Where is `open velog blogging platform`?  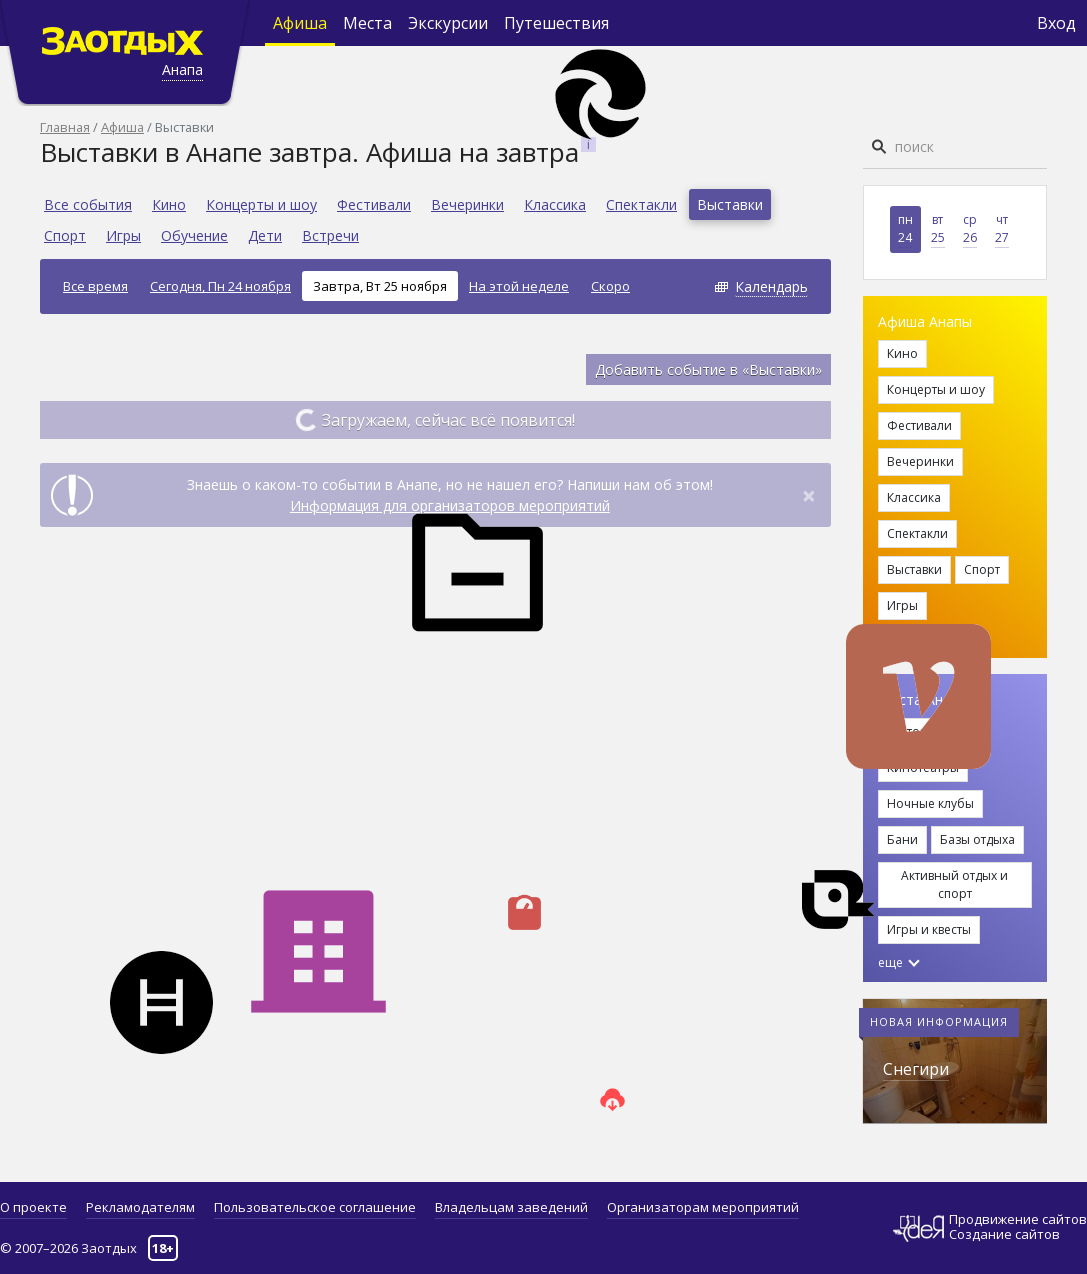
open velog blogging platform is located at coordinates (918, 696).